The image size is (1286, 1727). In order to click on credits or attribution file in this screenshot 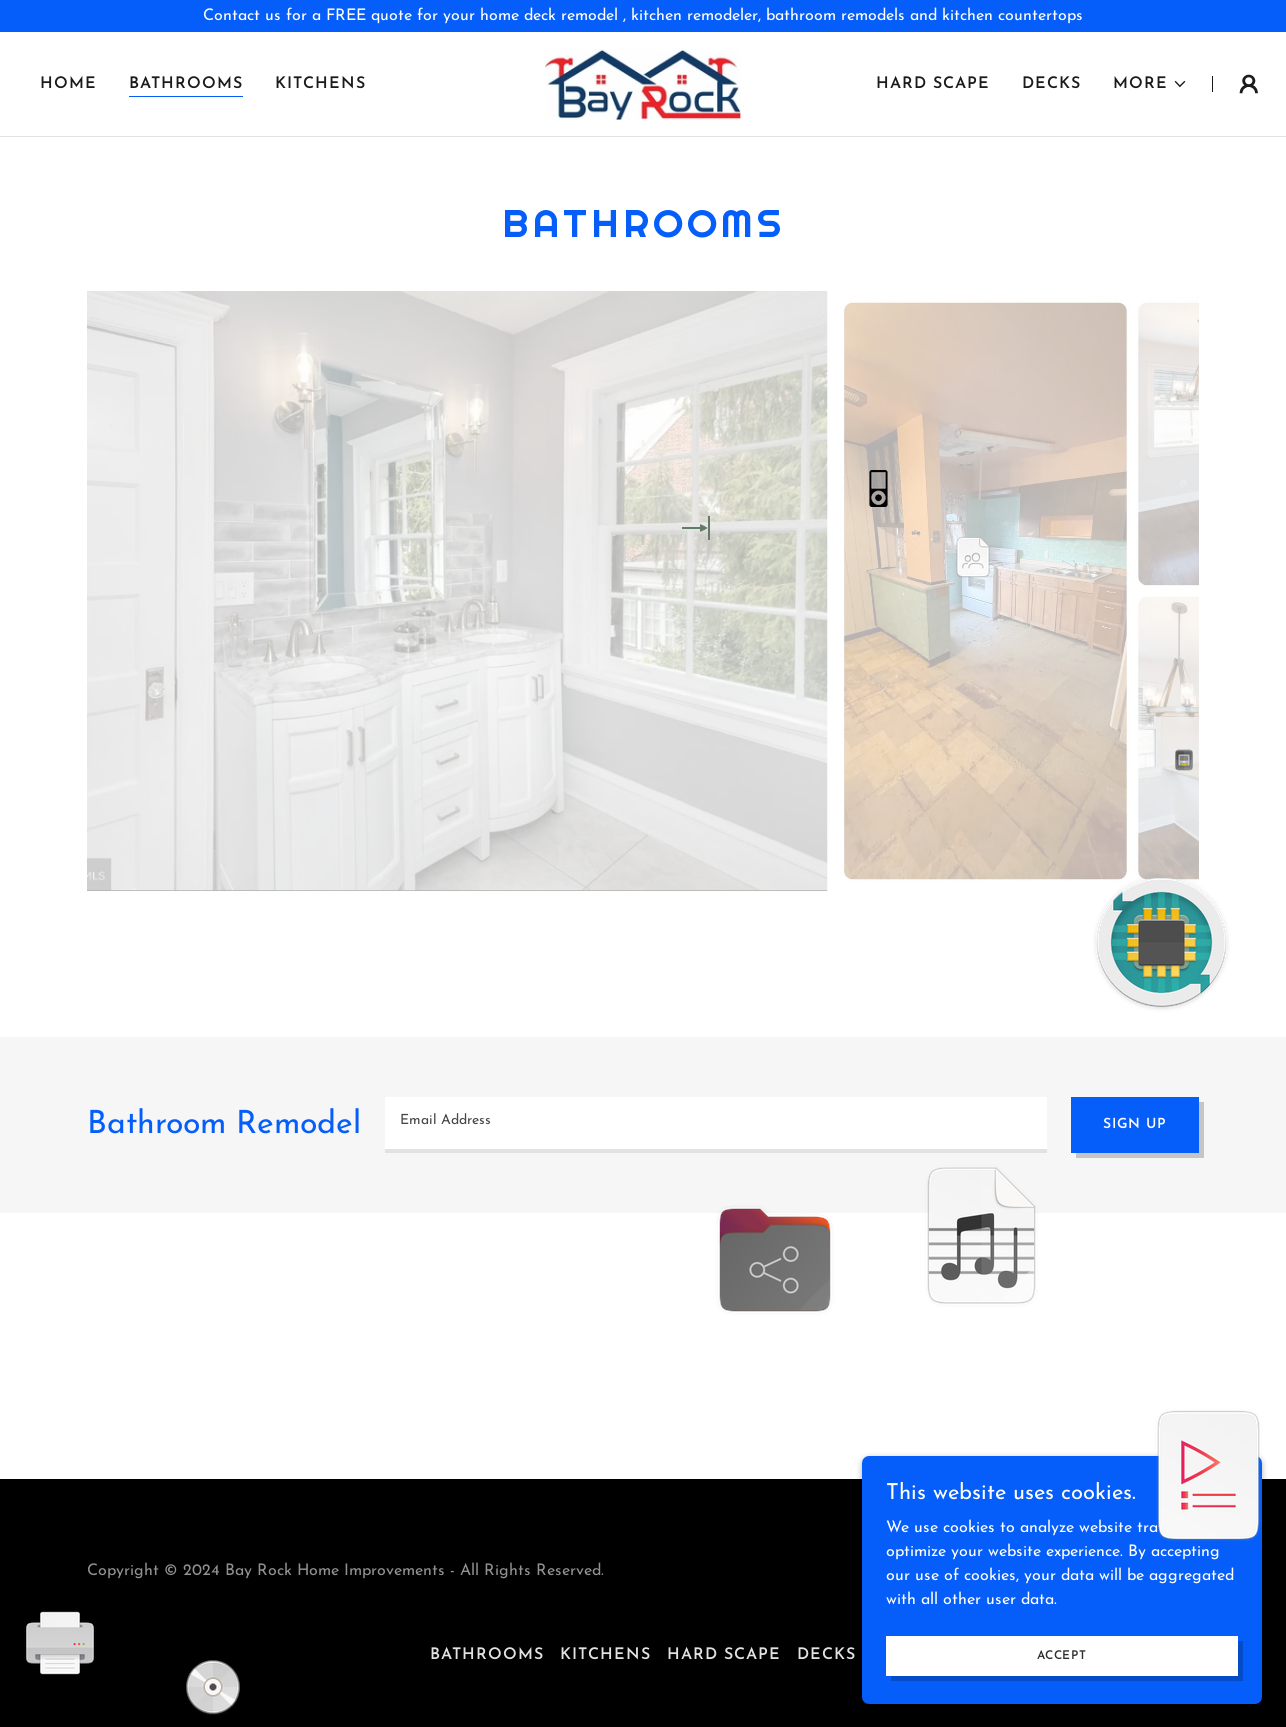, I will do `click(973, 557)`.